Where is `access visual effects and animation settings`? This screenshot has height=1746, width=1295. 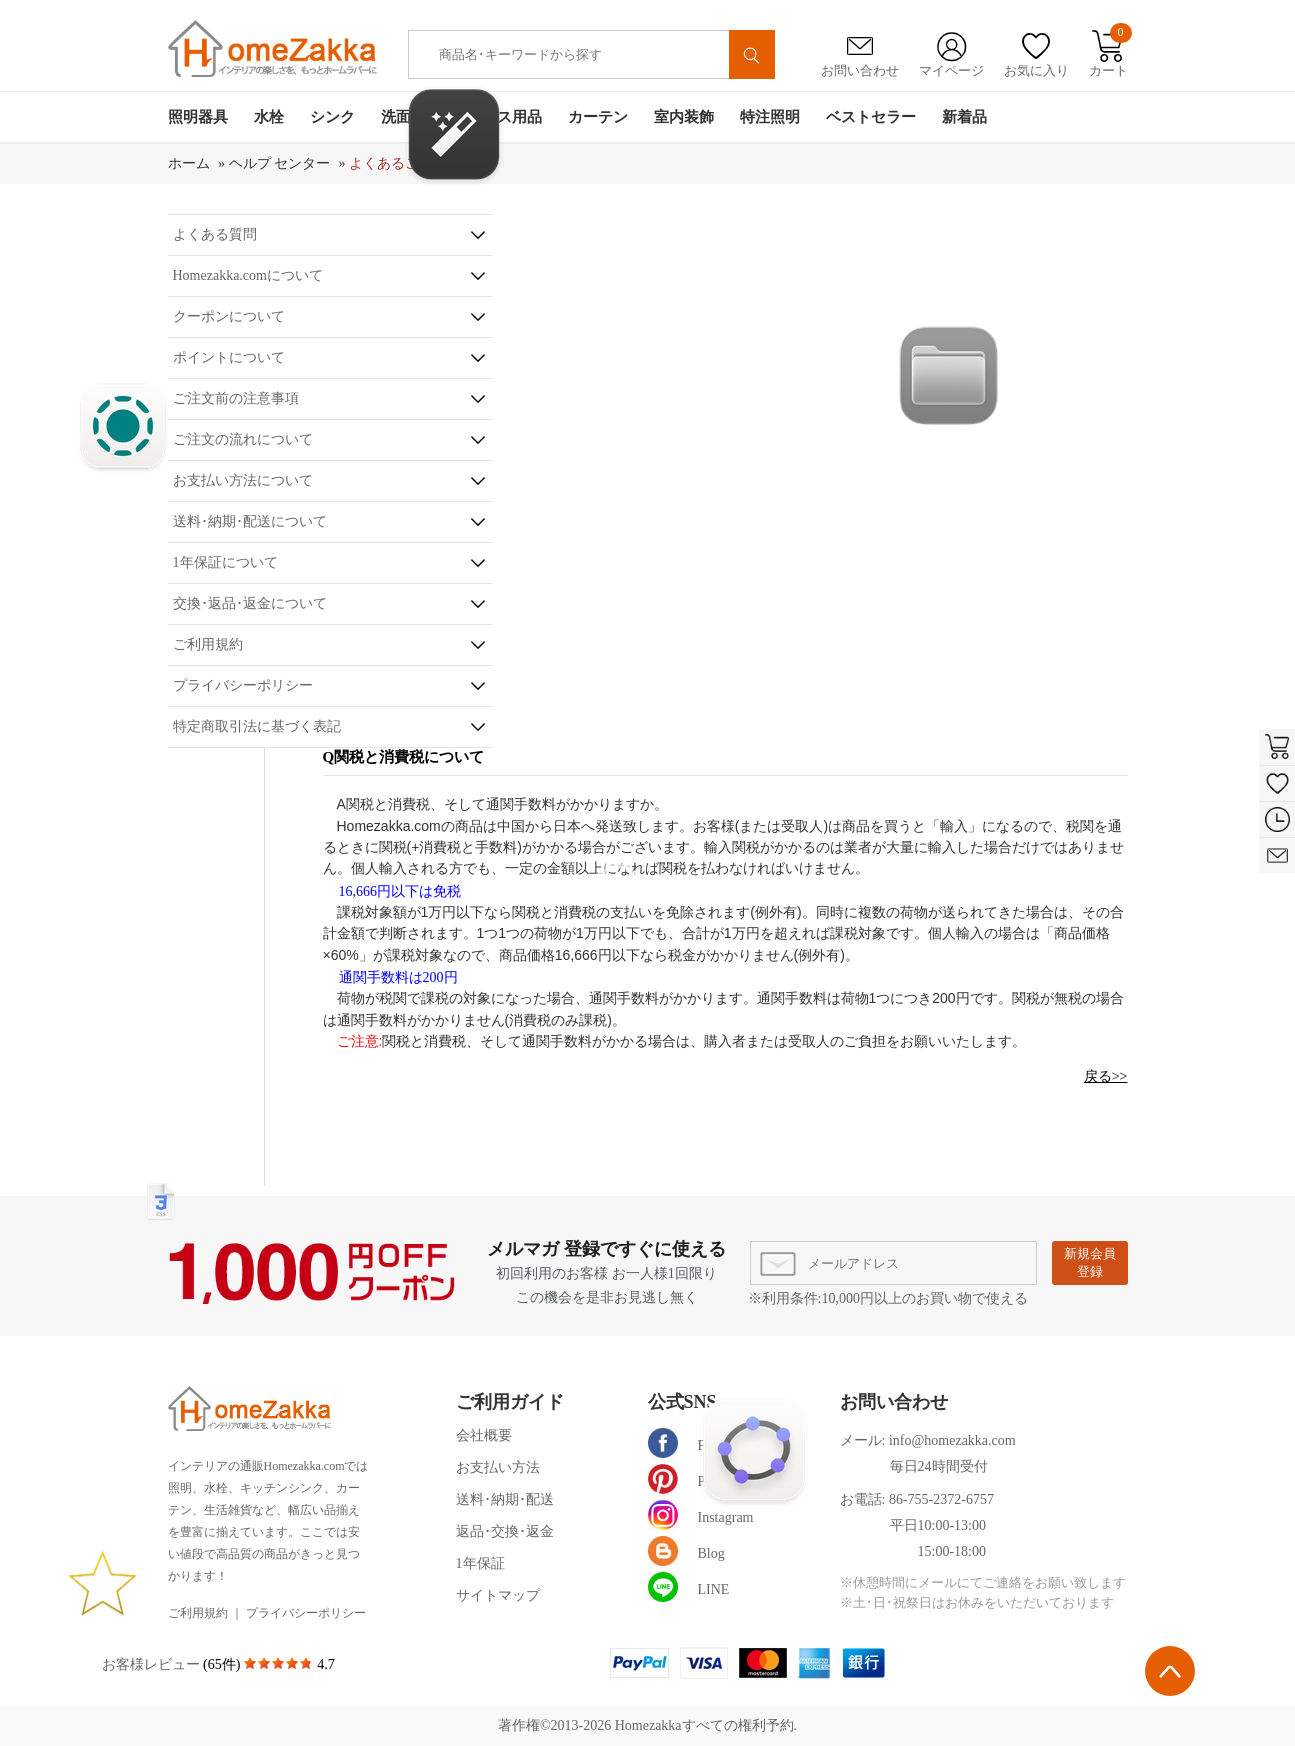
access visual effects and animation settings is located at coordinates (454, 136).